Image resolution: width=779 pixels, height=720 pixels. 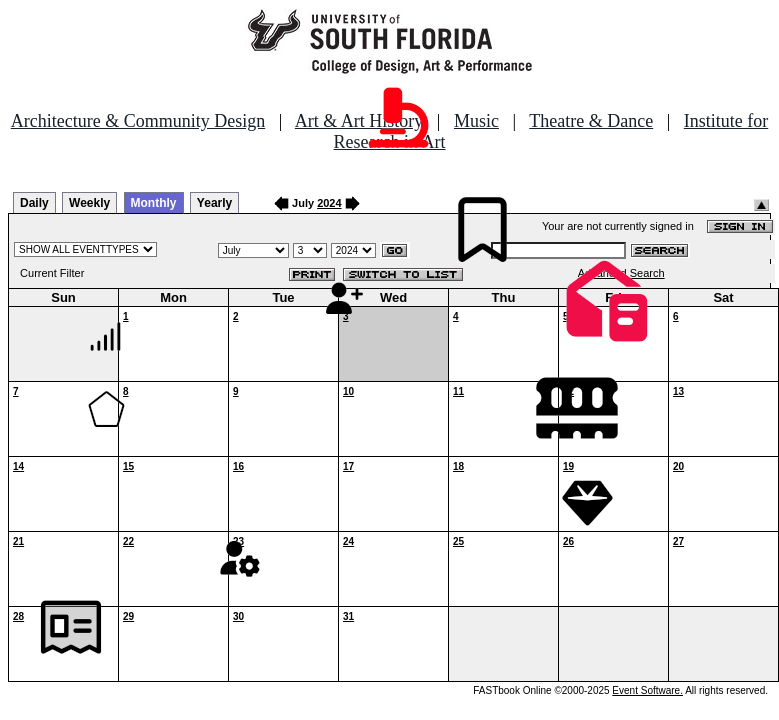 I want to click on access scientific or laboratory tools, so click(x=398, y=117).